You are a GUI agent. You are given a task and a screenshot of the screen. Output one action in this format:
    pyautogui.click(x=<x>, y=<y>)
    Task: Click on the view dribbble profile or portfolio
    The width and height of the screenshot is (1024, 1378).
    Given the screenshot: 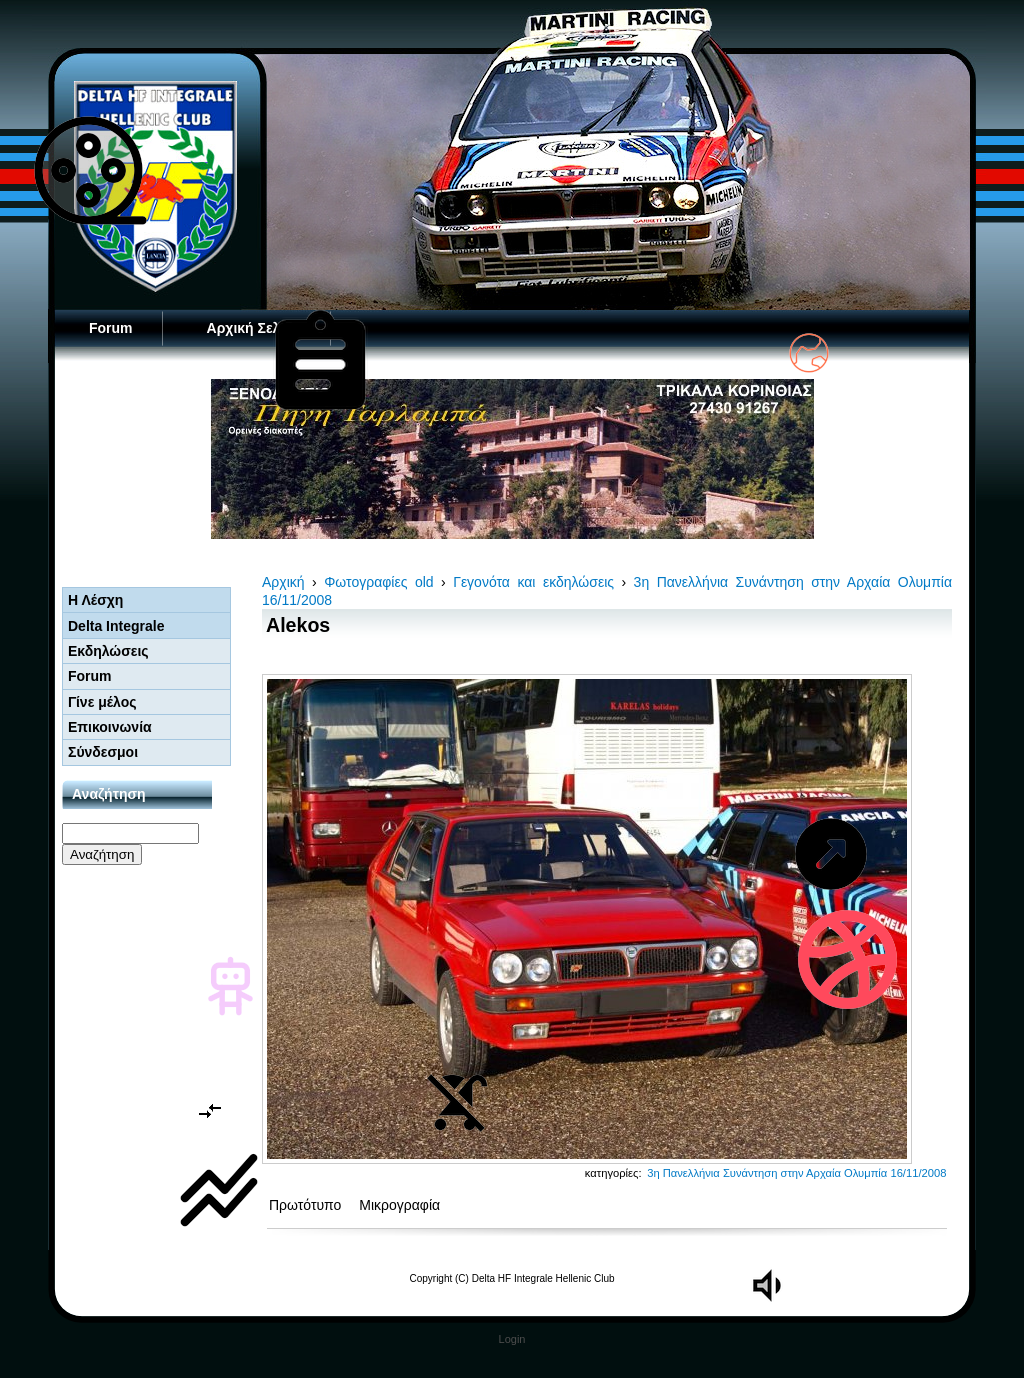 What is the action you would take?
    pyautogui.click(x=847, y=959)
    